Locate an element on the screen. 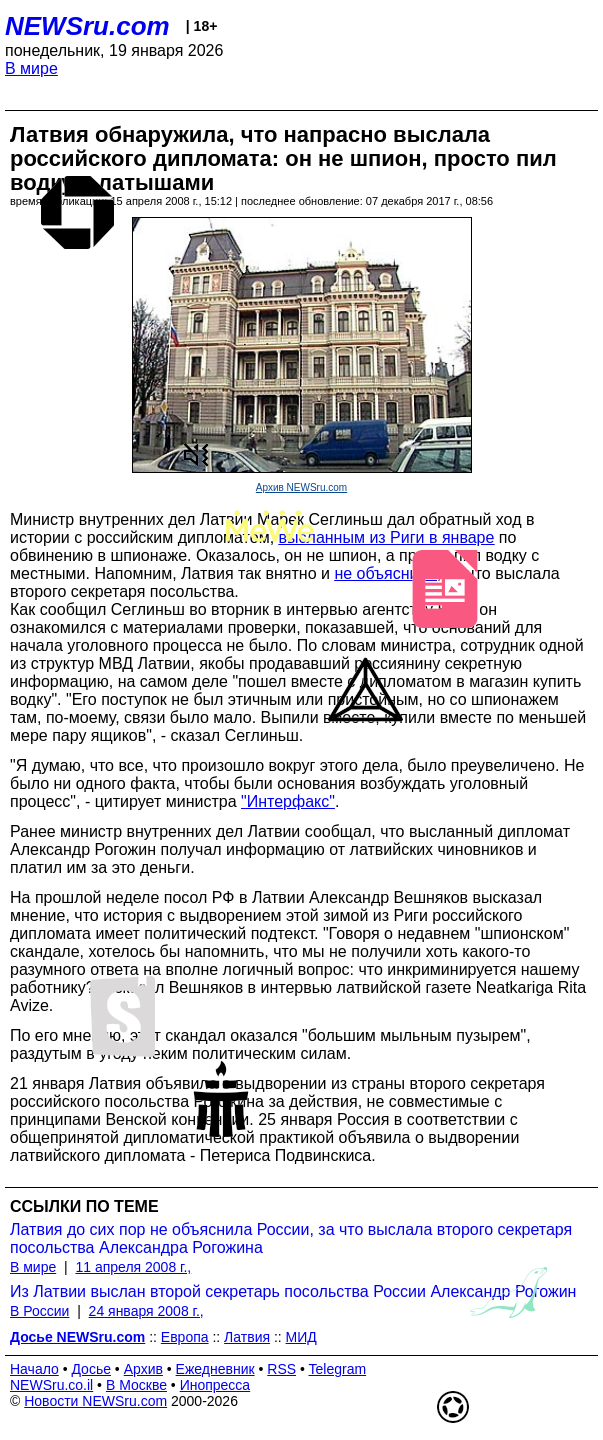  open the MeWe social network app is located at coordinates (270, 526).